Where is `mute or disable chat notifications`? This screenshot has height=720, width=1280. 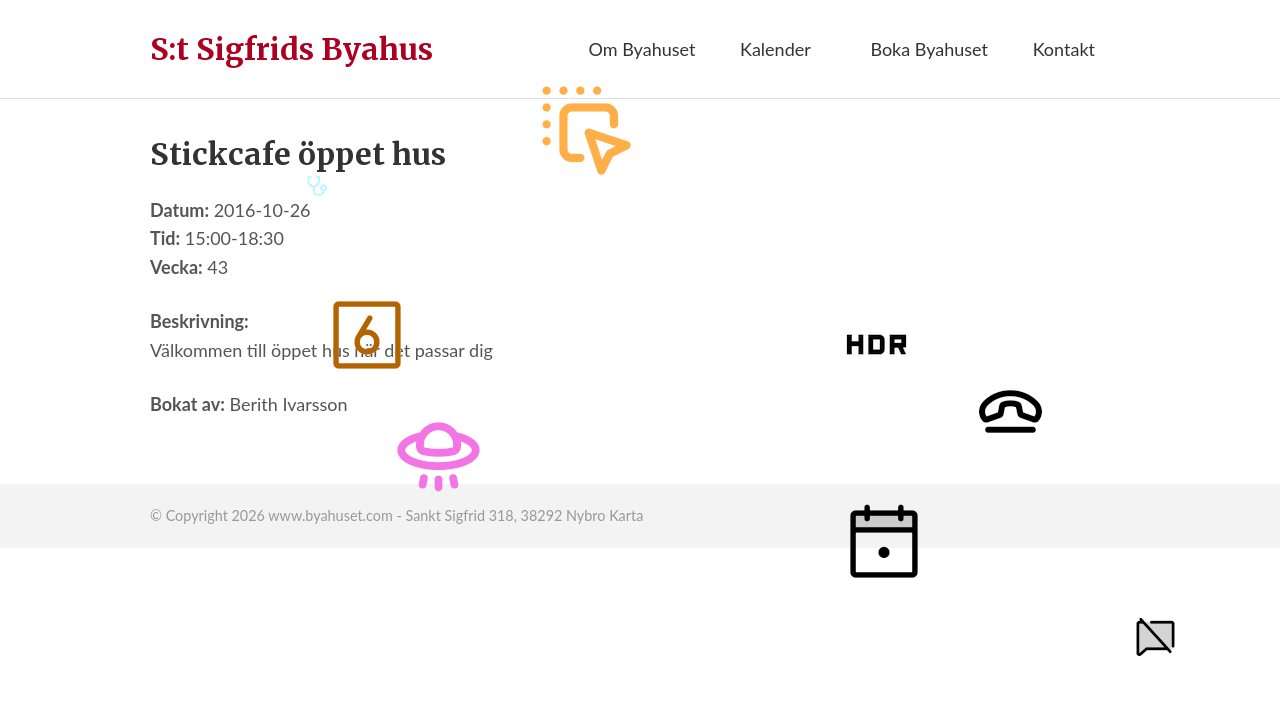
mute or disable chat notifications is located at coordinates (1155, 635).